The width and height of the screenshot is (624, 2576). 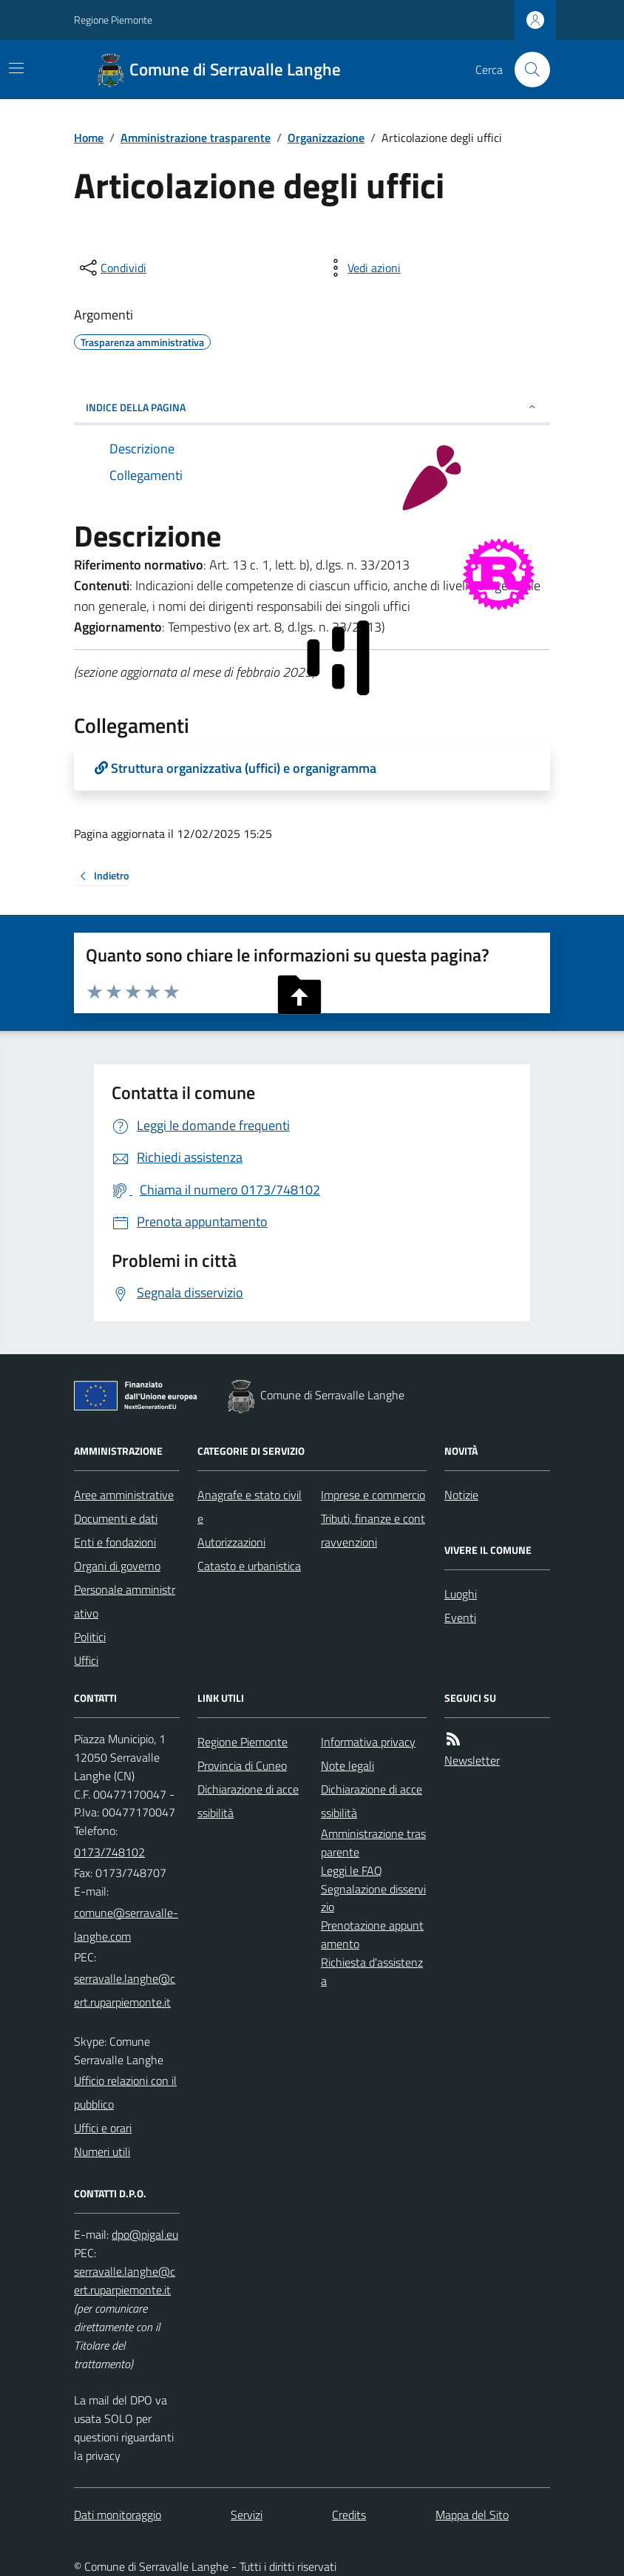 What do you see at coordinates (299, 995) in the screenshot?
I see `upload files to a folder` at bounding box center [299, 995].